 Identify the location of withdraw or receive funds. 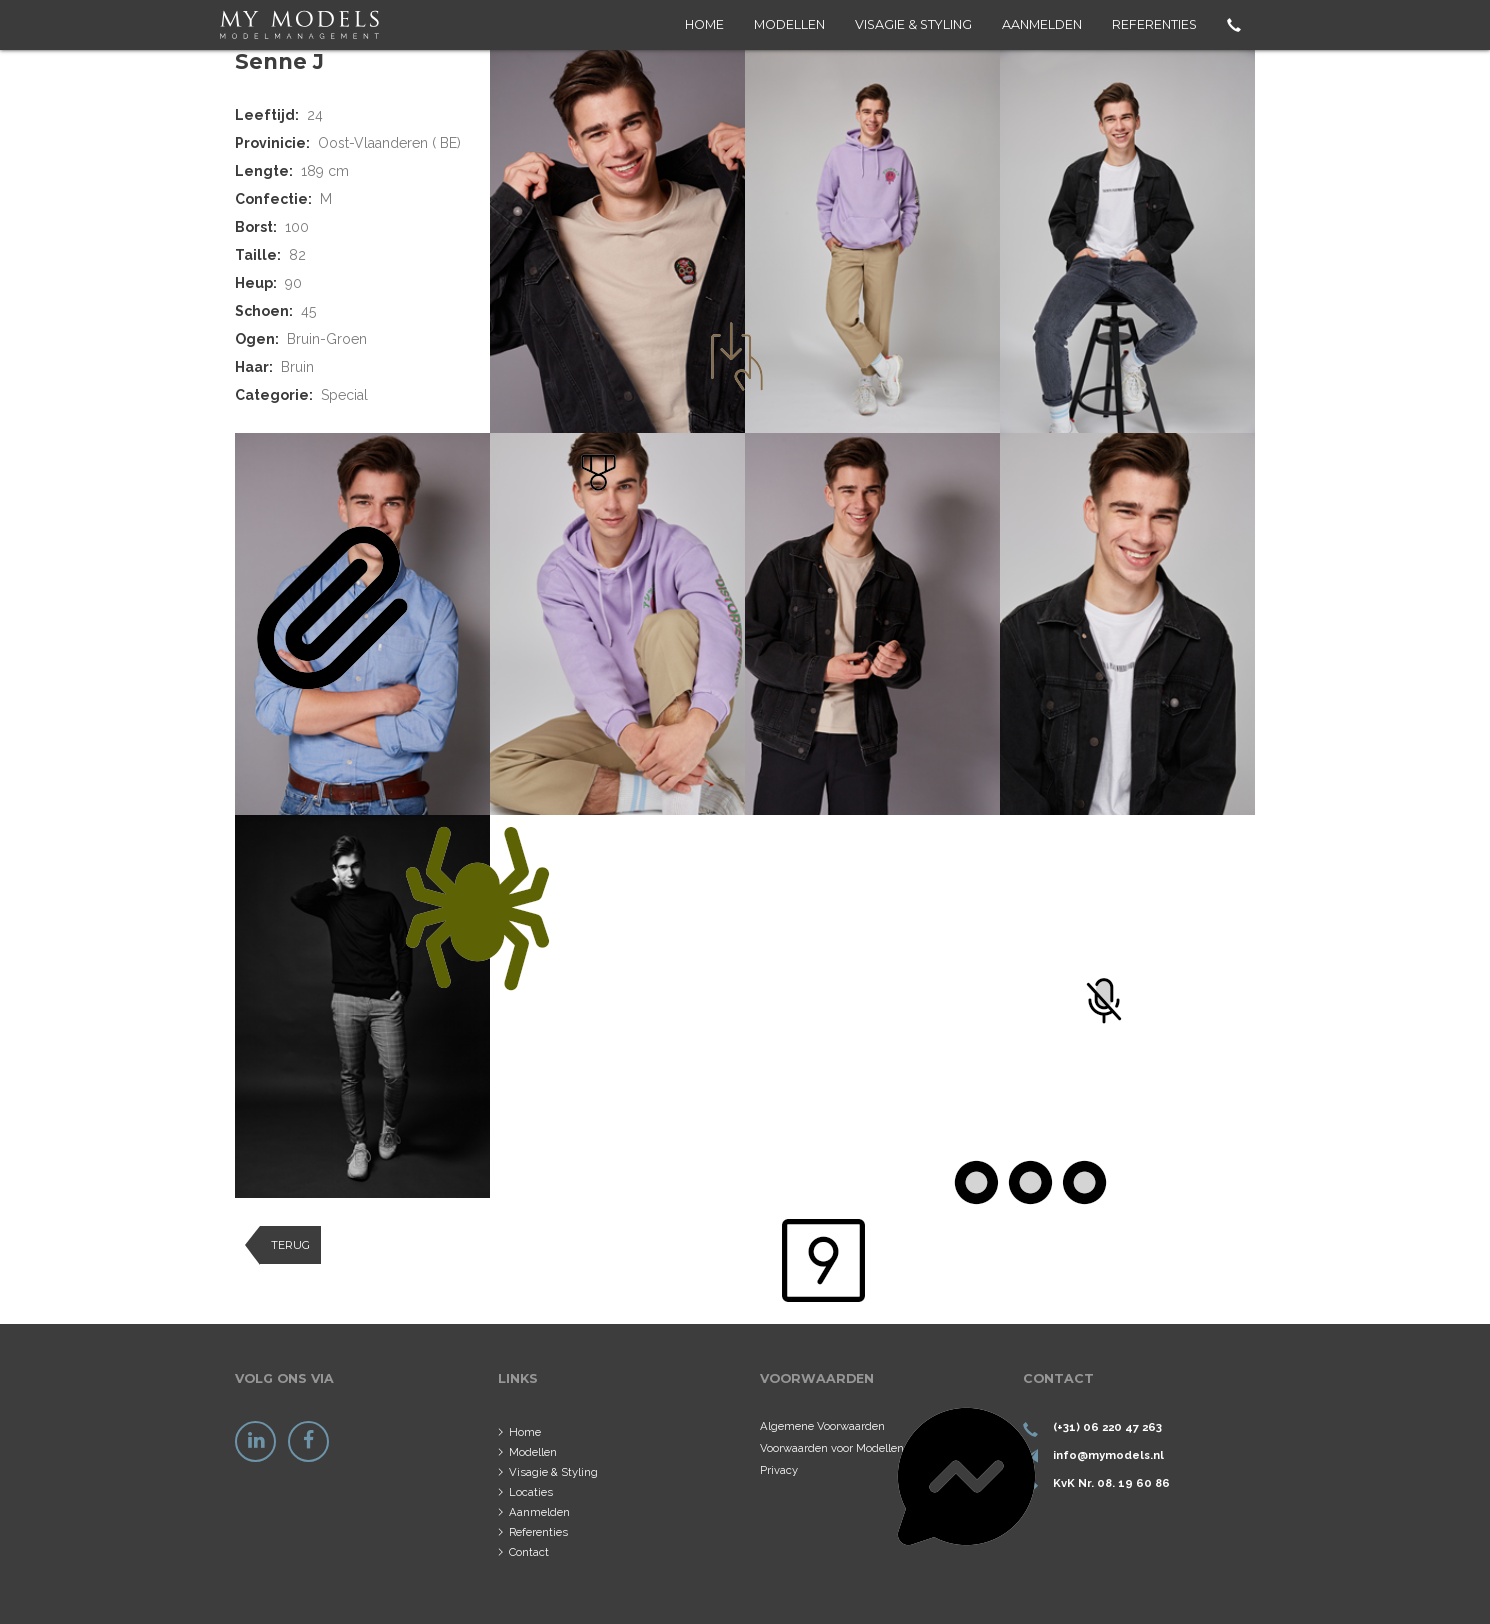
(733, 356).